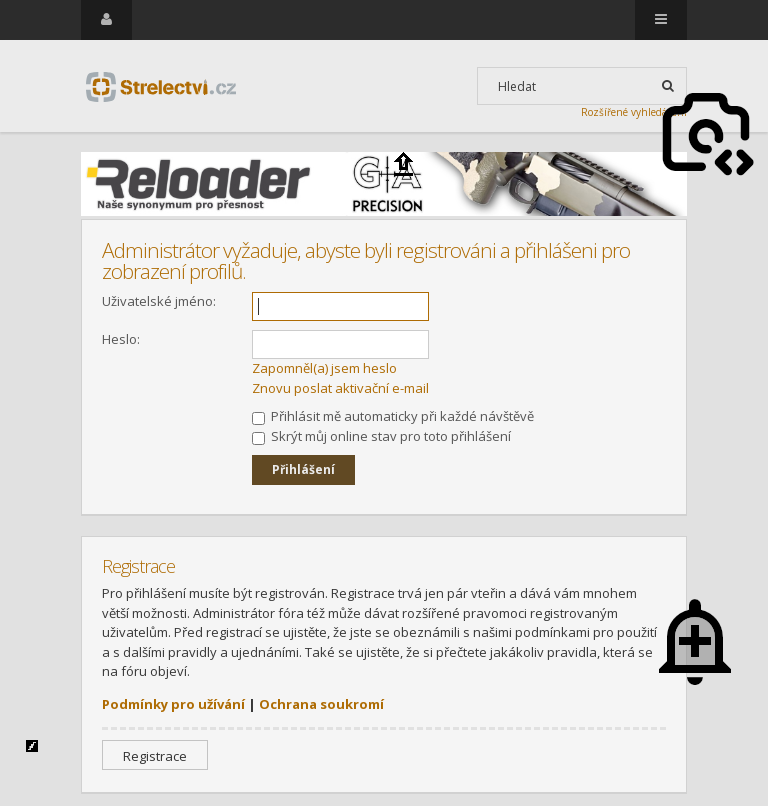 The width and height of the screenshot is (768, 806). I want to click on indicates stairs or stairway access, so click(32, 746).